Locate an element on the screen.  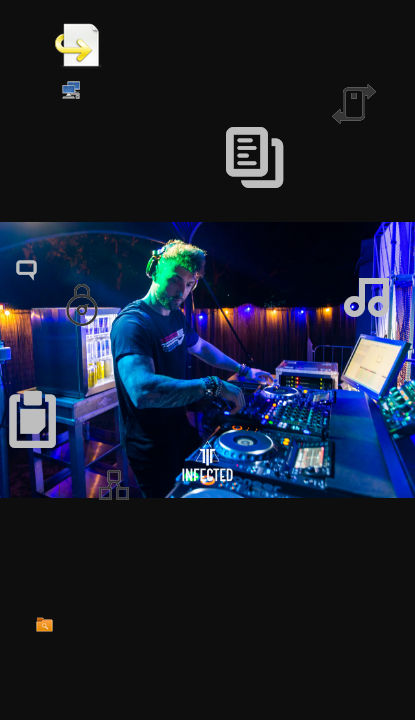
paste content from clipboard is located at coordinates (34, 419).